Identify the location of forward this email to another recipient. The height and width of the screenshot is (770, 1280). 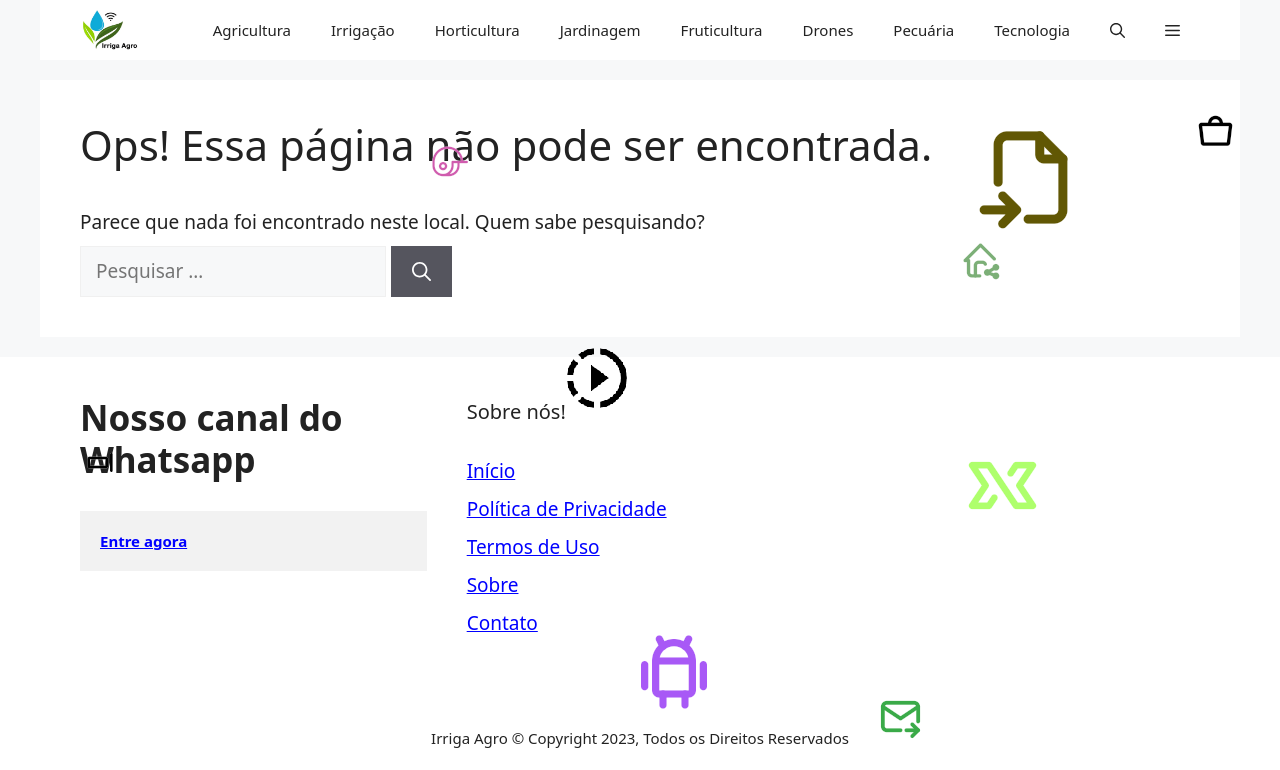
(900, 718).